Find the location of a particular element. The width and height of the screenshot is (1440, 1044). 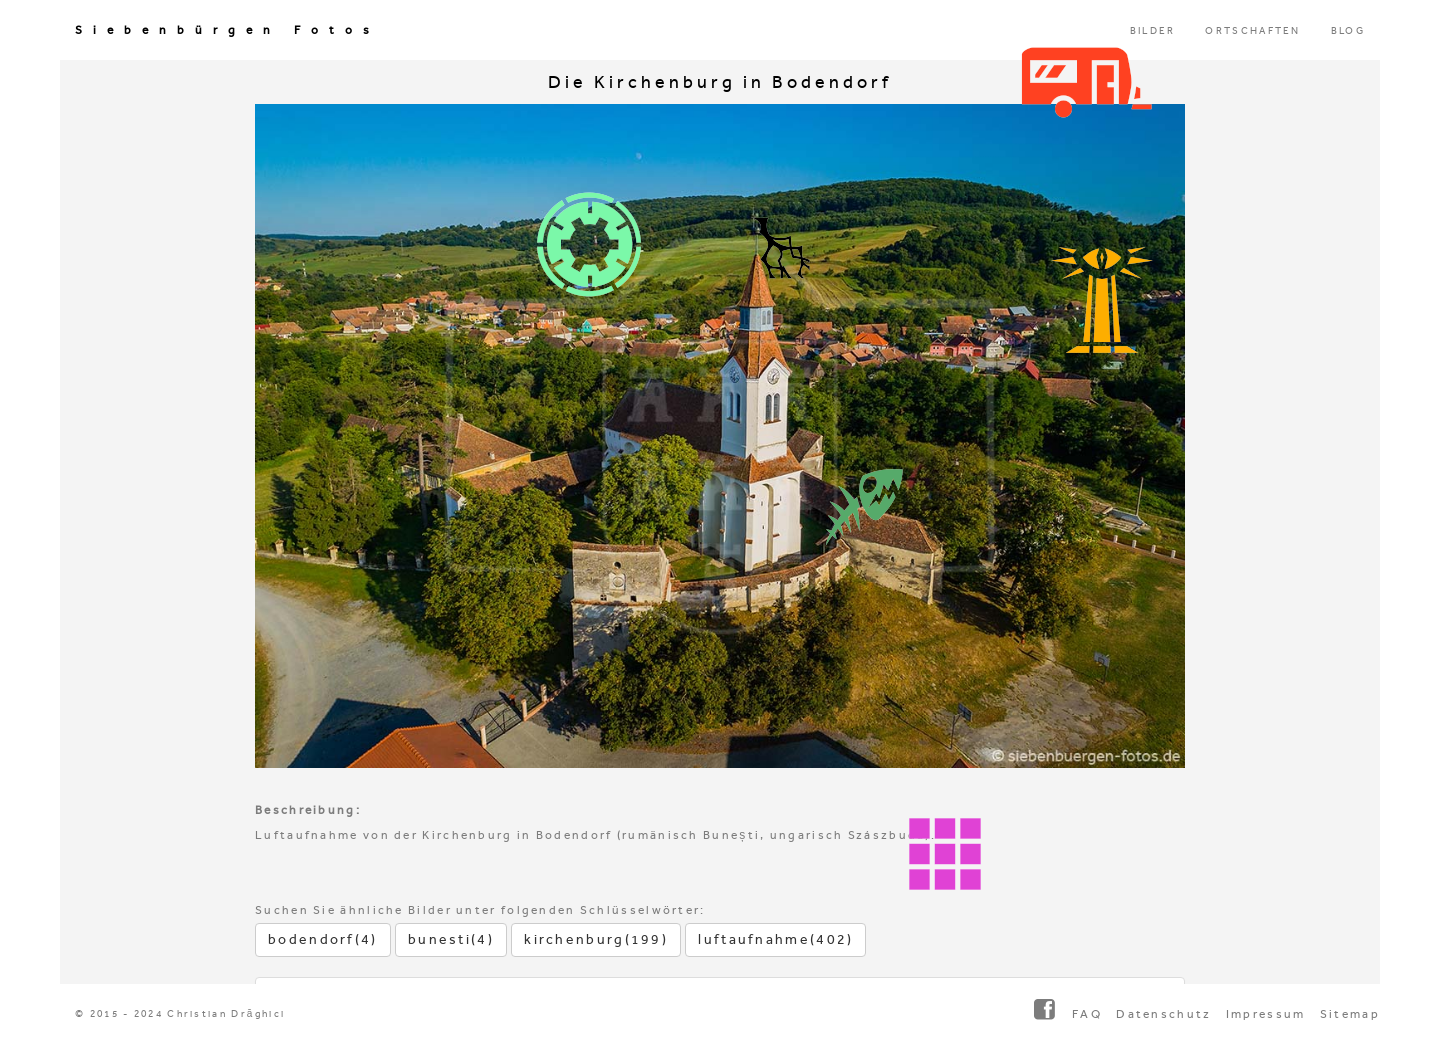

view grid layout is located at coordinates (945, 854).